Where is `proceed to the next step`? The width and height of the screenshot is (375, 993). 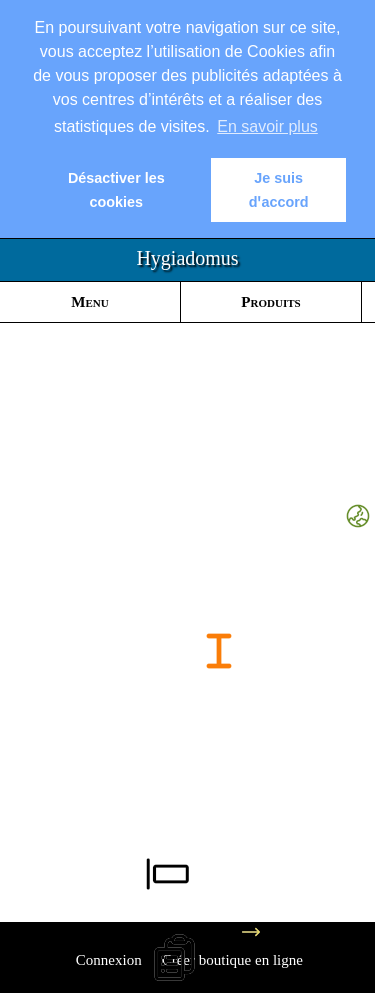 proceed to the next step is located at coordinates (251, 932).